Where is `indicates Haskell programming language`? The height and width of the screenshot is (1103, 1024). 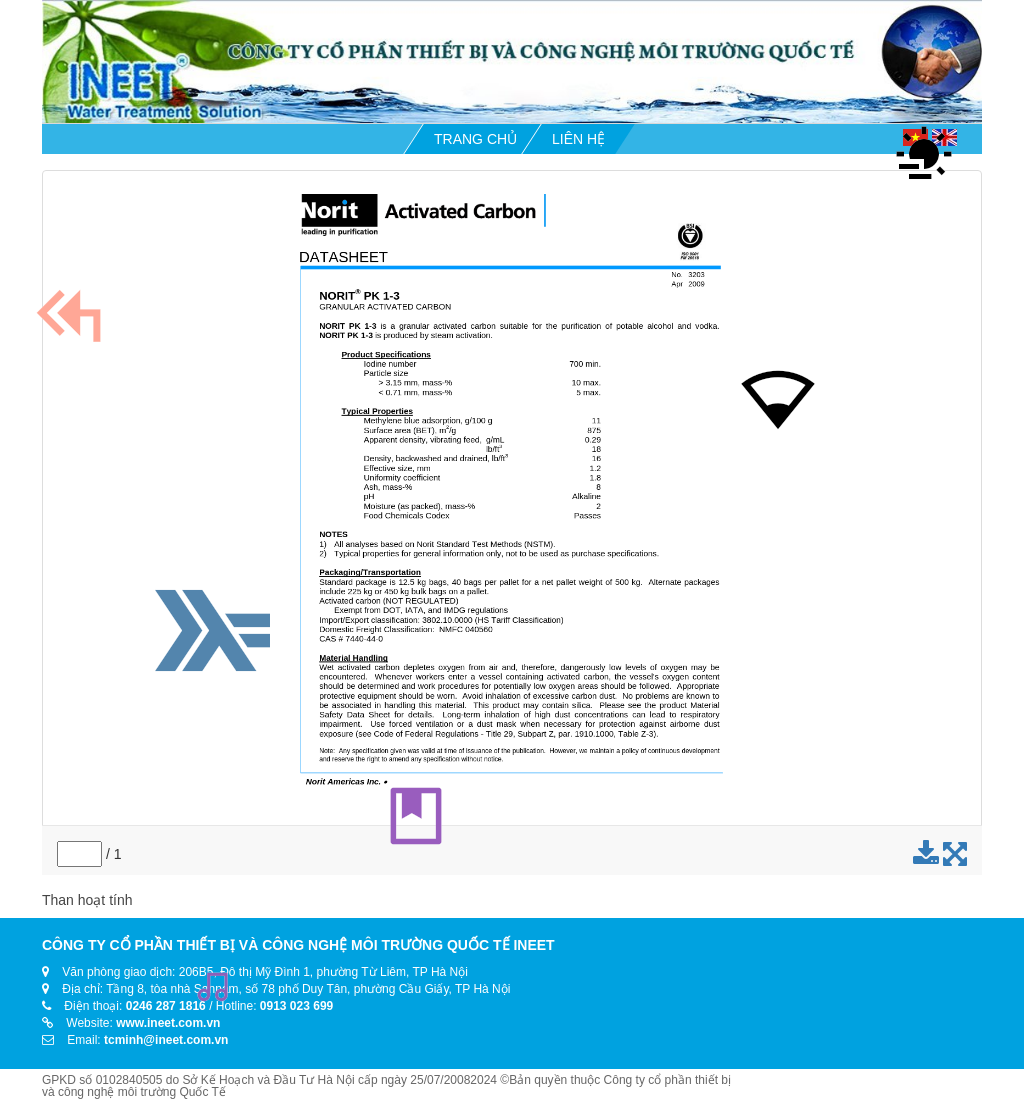 indicates Haskell programming language is located at coordinates (212, 630).